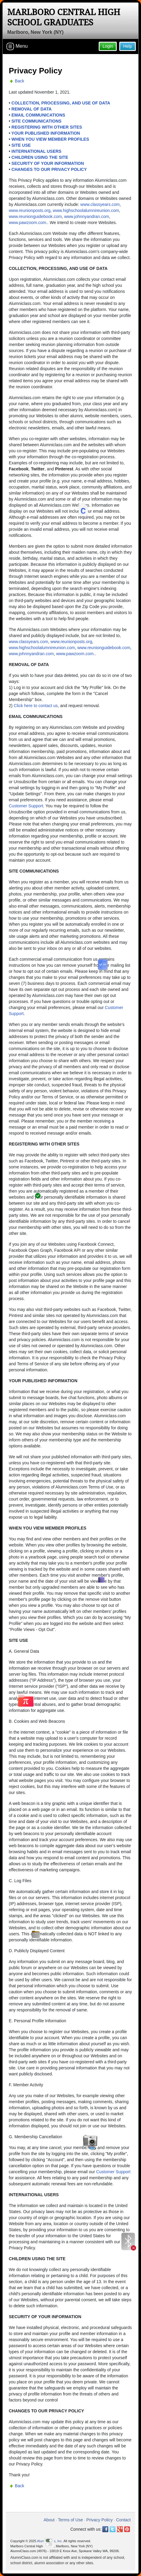 This screenshot has height=2576, width=141. I want to click on confirm or accept an action, so click(38, 1196).